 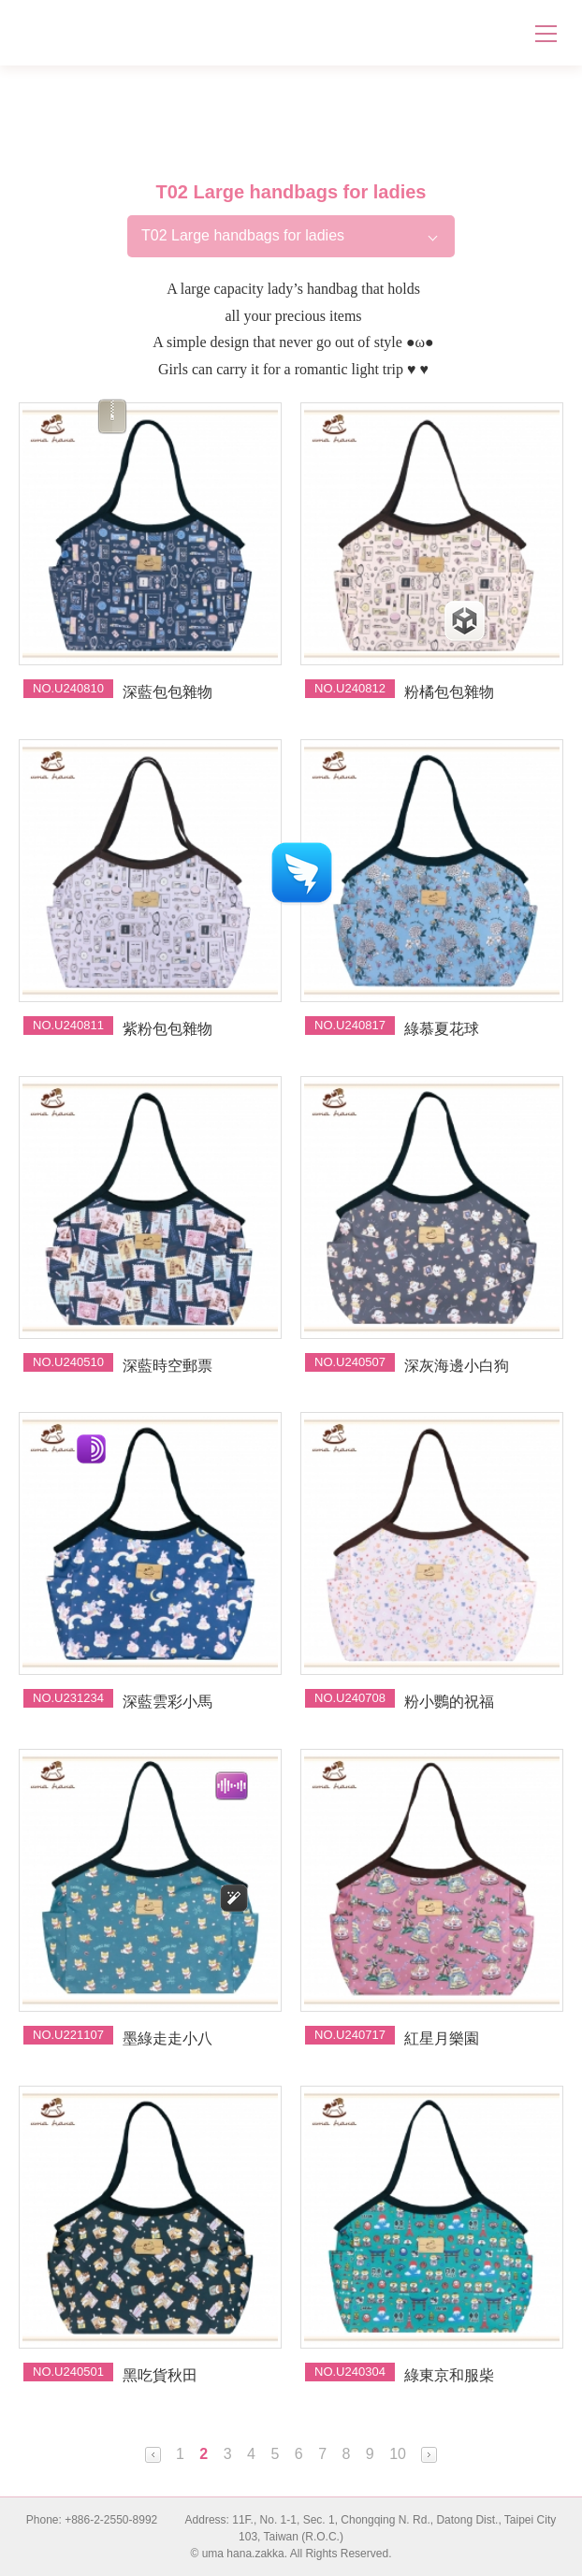 What do you see at coordinates (91, 1448) in the screenshot?
I see `launch tor browser for private browsing` at bounding box center [91, 1448].